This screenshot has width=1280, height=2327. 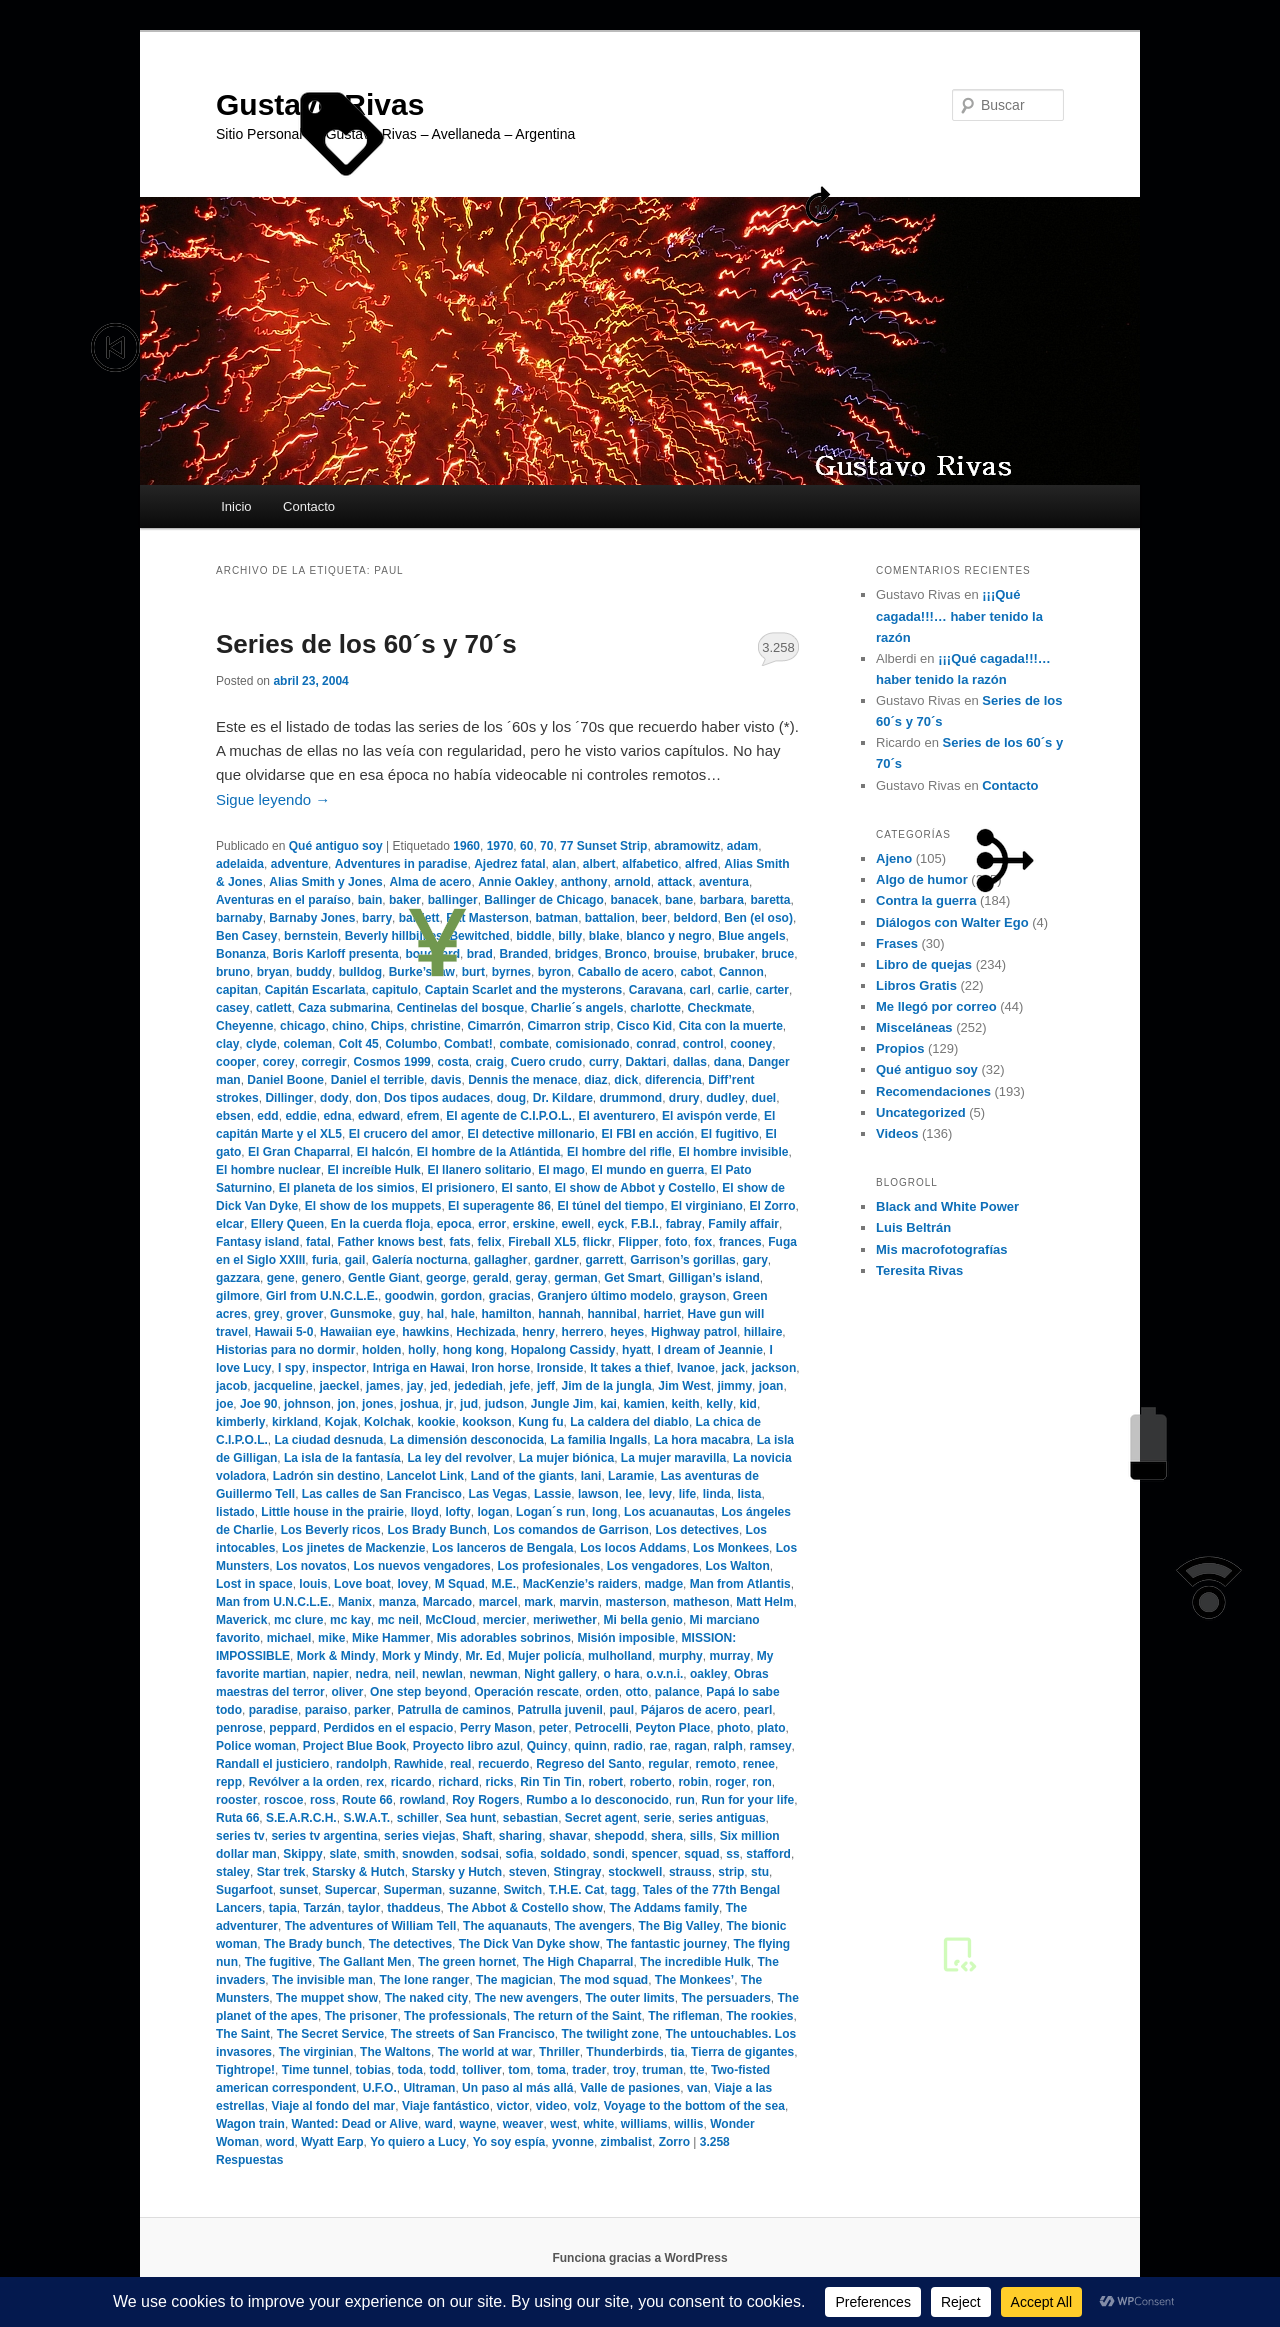 I want to click on skip forward 10 seconds in media playback, so click(x=821, y=206).